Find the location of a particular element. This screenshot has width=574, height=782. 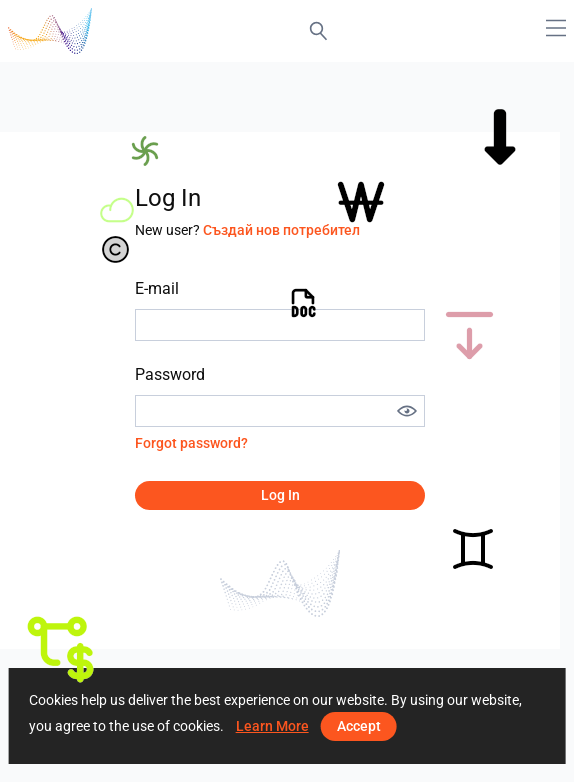

access space or astronomy-themed content is located at coordinates (145, 151).